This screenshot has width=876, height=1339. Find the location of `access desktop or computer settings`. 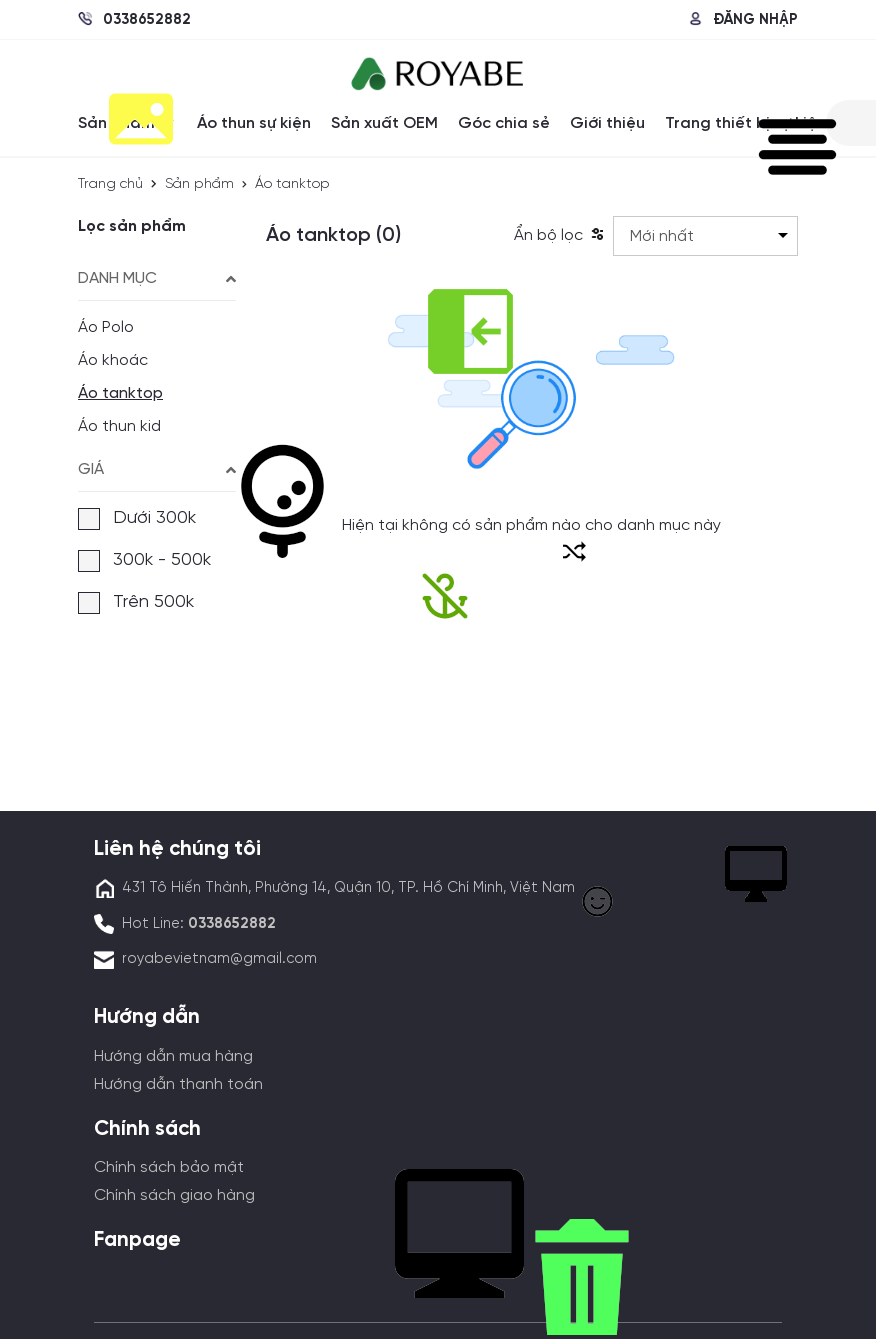

access desktop or computer settings is located at coordinates (756, 874).